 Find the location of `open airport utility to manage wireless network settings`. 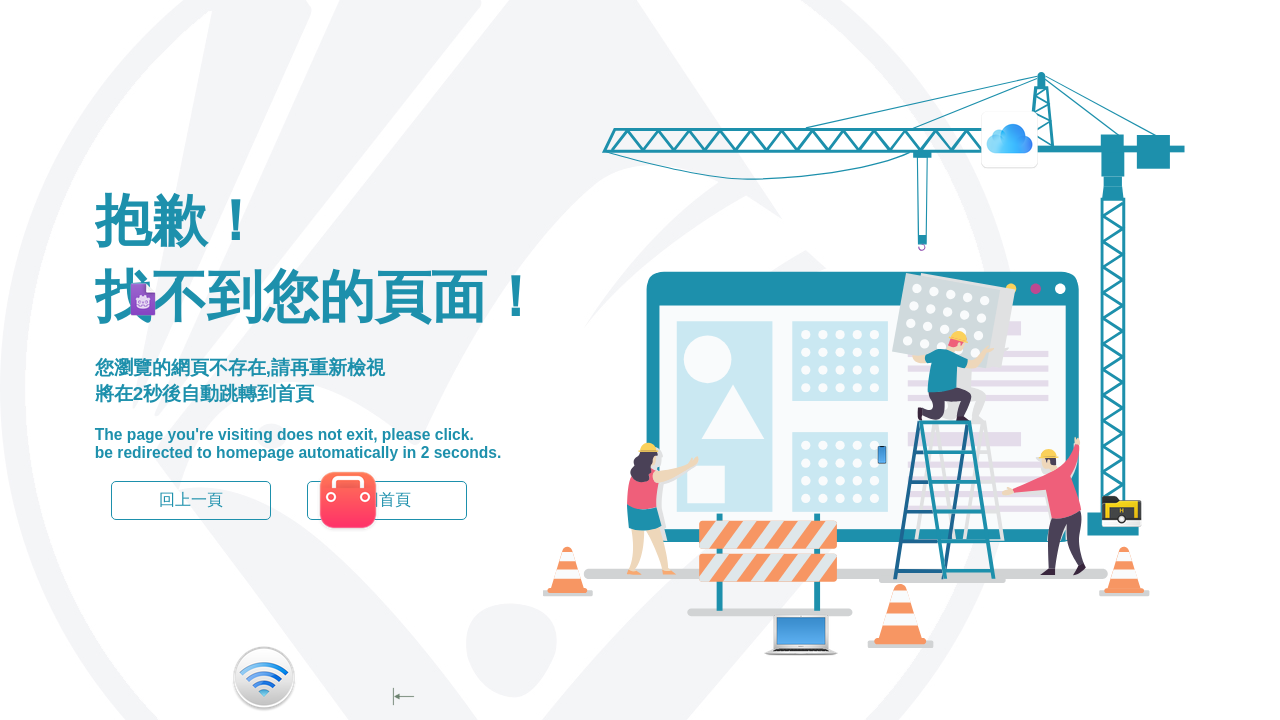

open airport utility to manage wireless network settings is located at coordinates (264, 677).